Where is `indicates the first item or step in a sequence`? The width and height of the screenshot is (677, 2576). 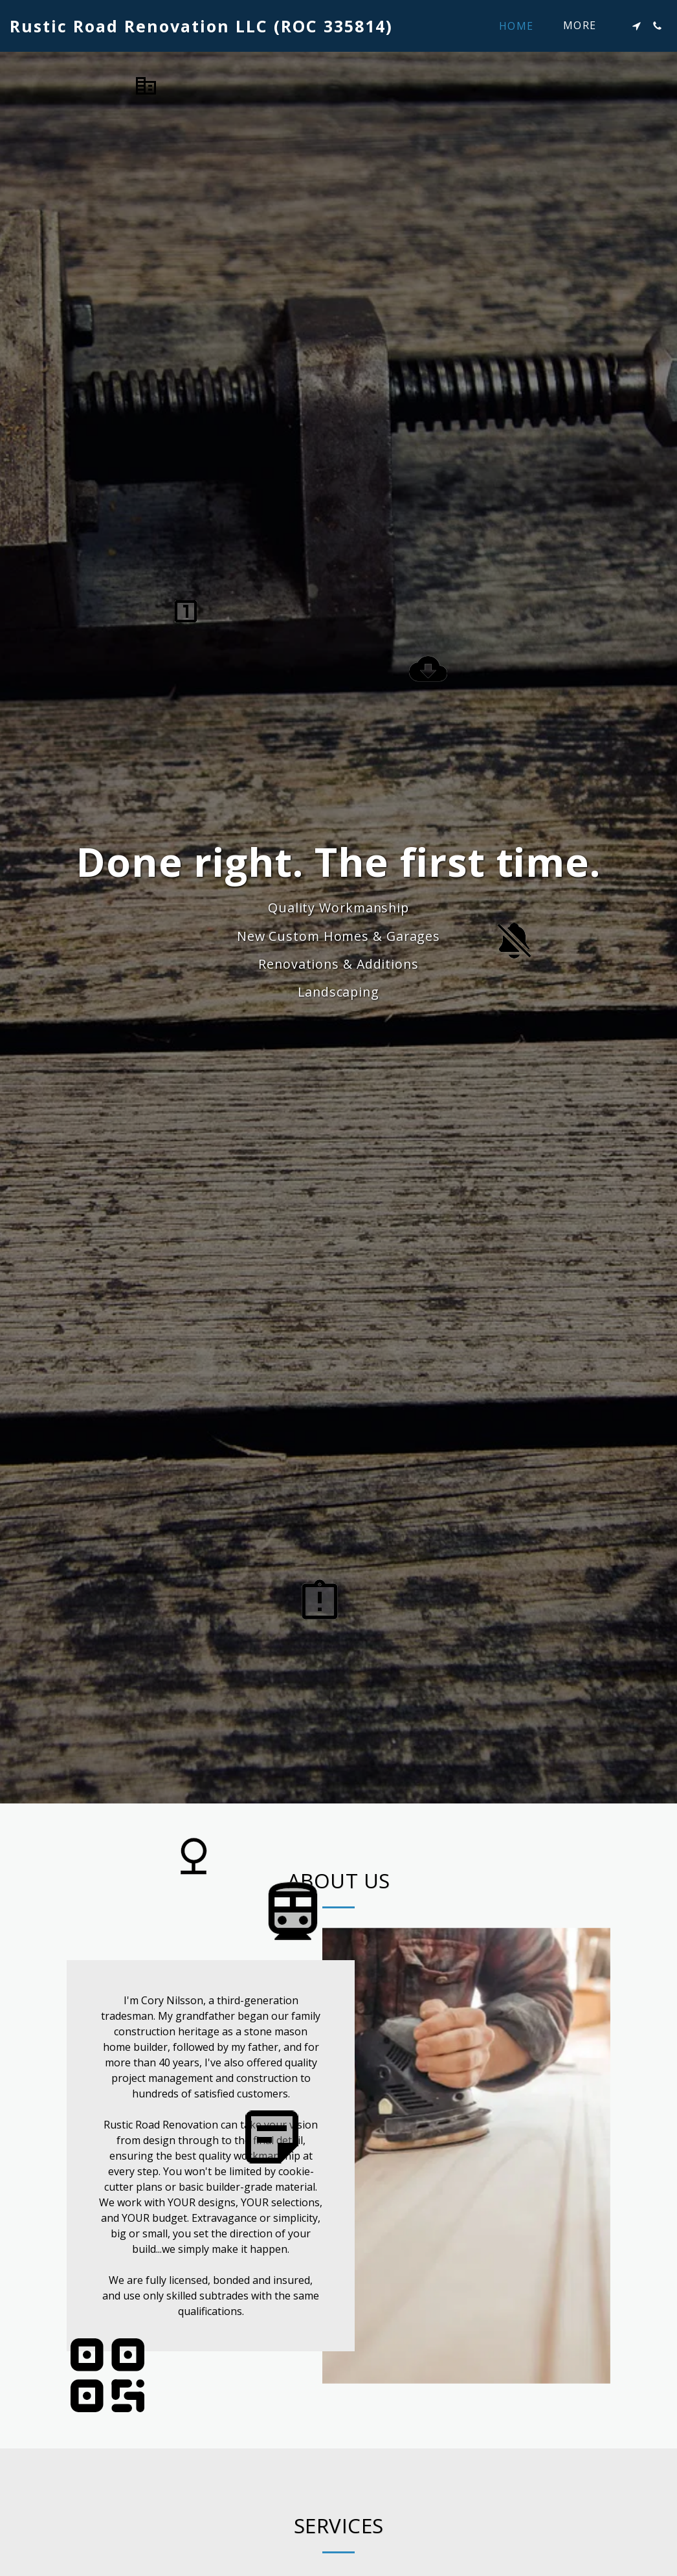 indicates the first item or step in a sequence is located at coordinates (186, 611).